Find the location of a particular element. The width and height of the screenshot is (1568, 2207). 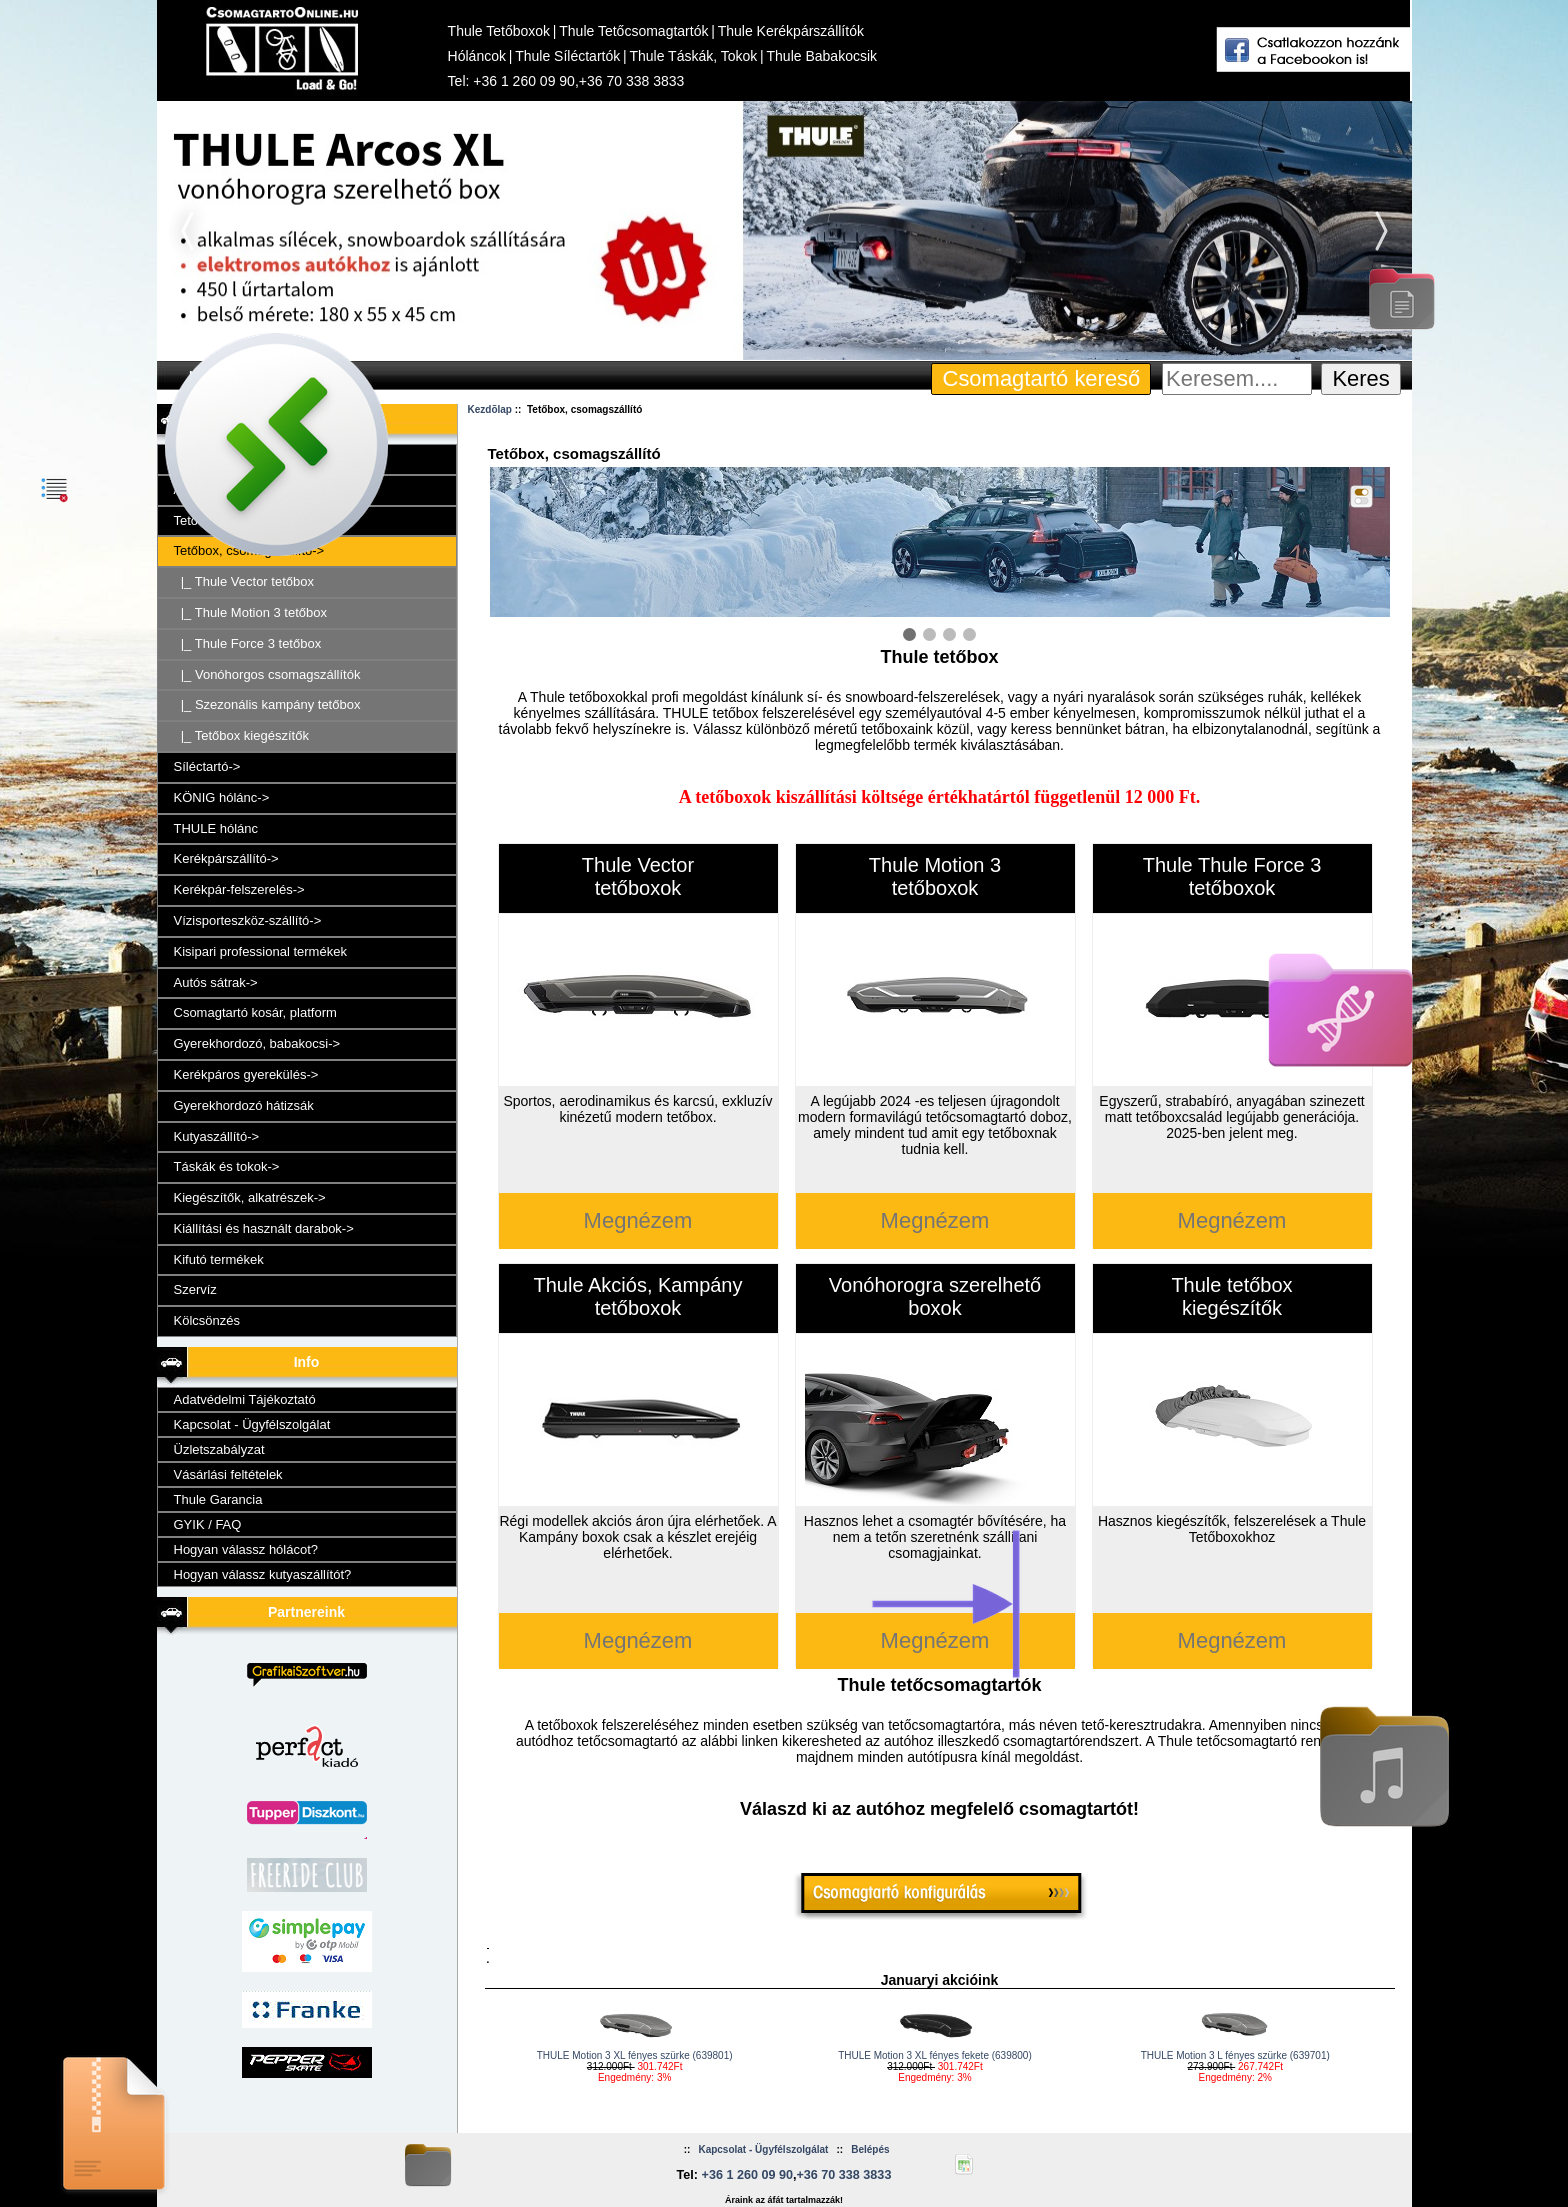

indicates file or folder is syncing is located at coordinates (276, 444).